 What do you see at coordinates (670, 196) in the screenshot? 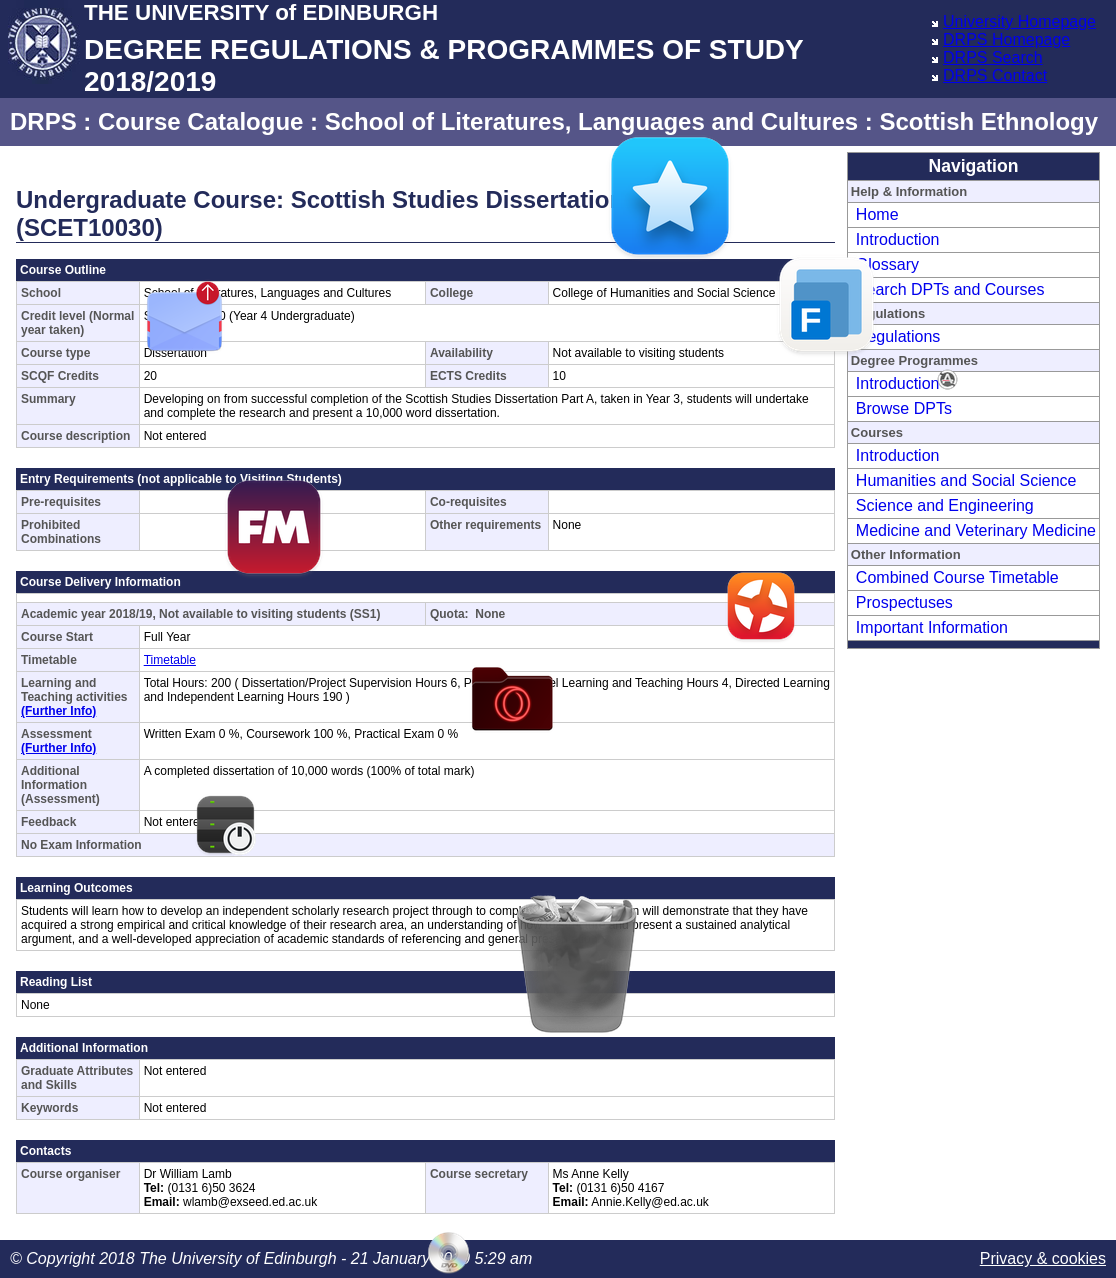
I see `open compizconfig settings manager` at bounding box center [670, 196].